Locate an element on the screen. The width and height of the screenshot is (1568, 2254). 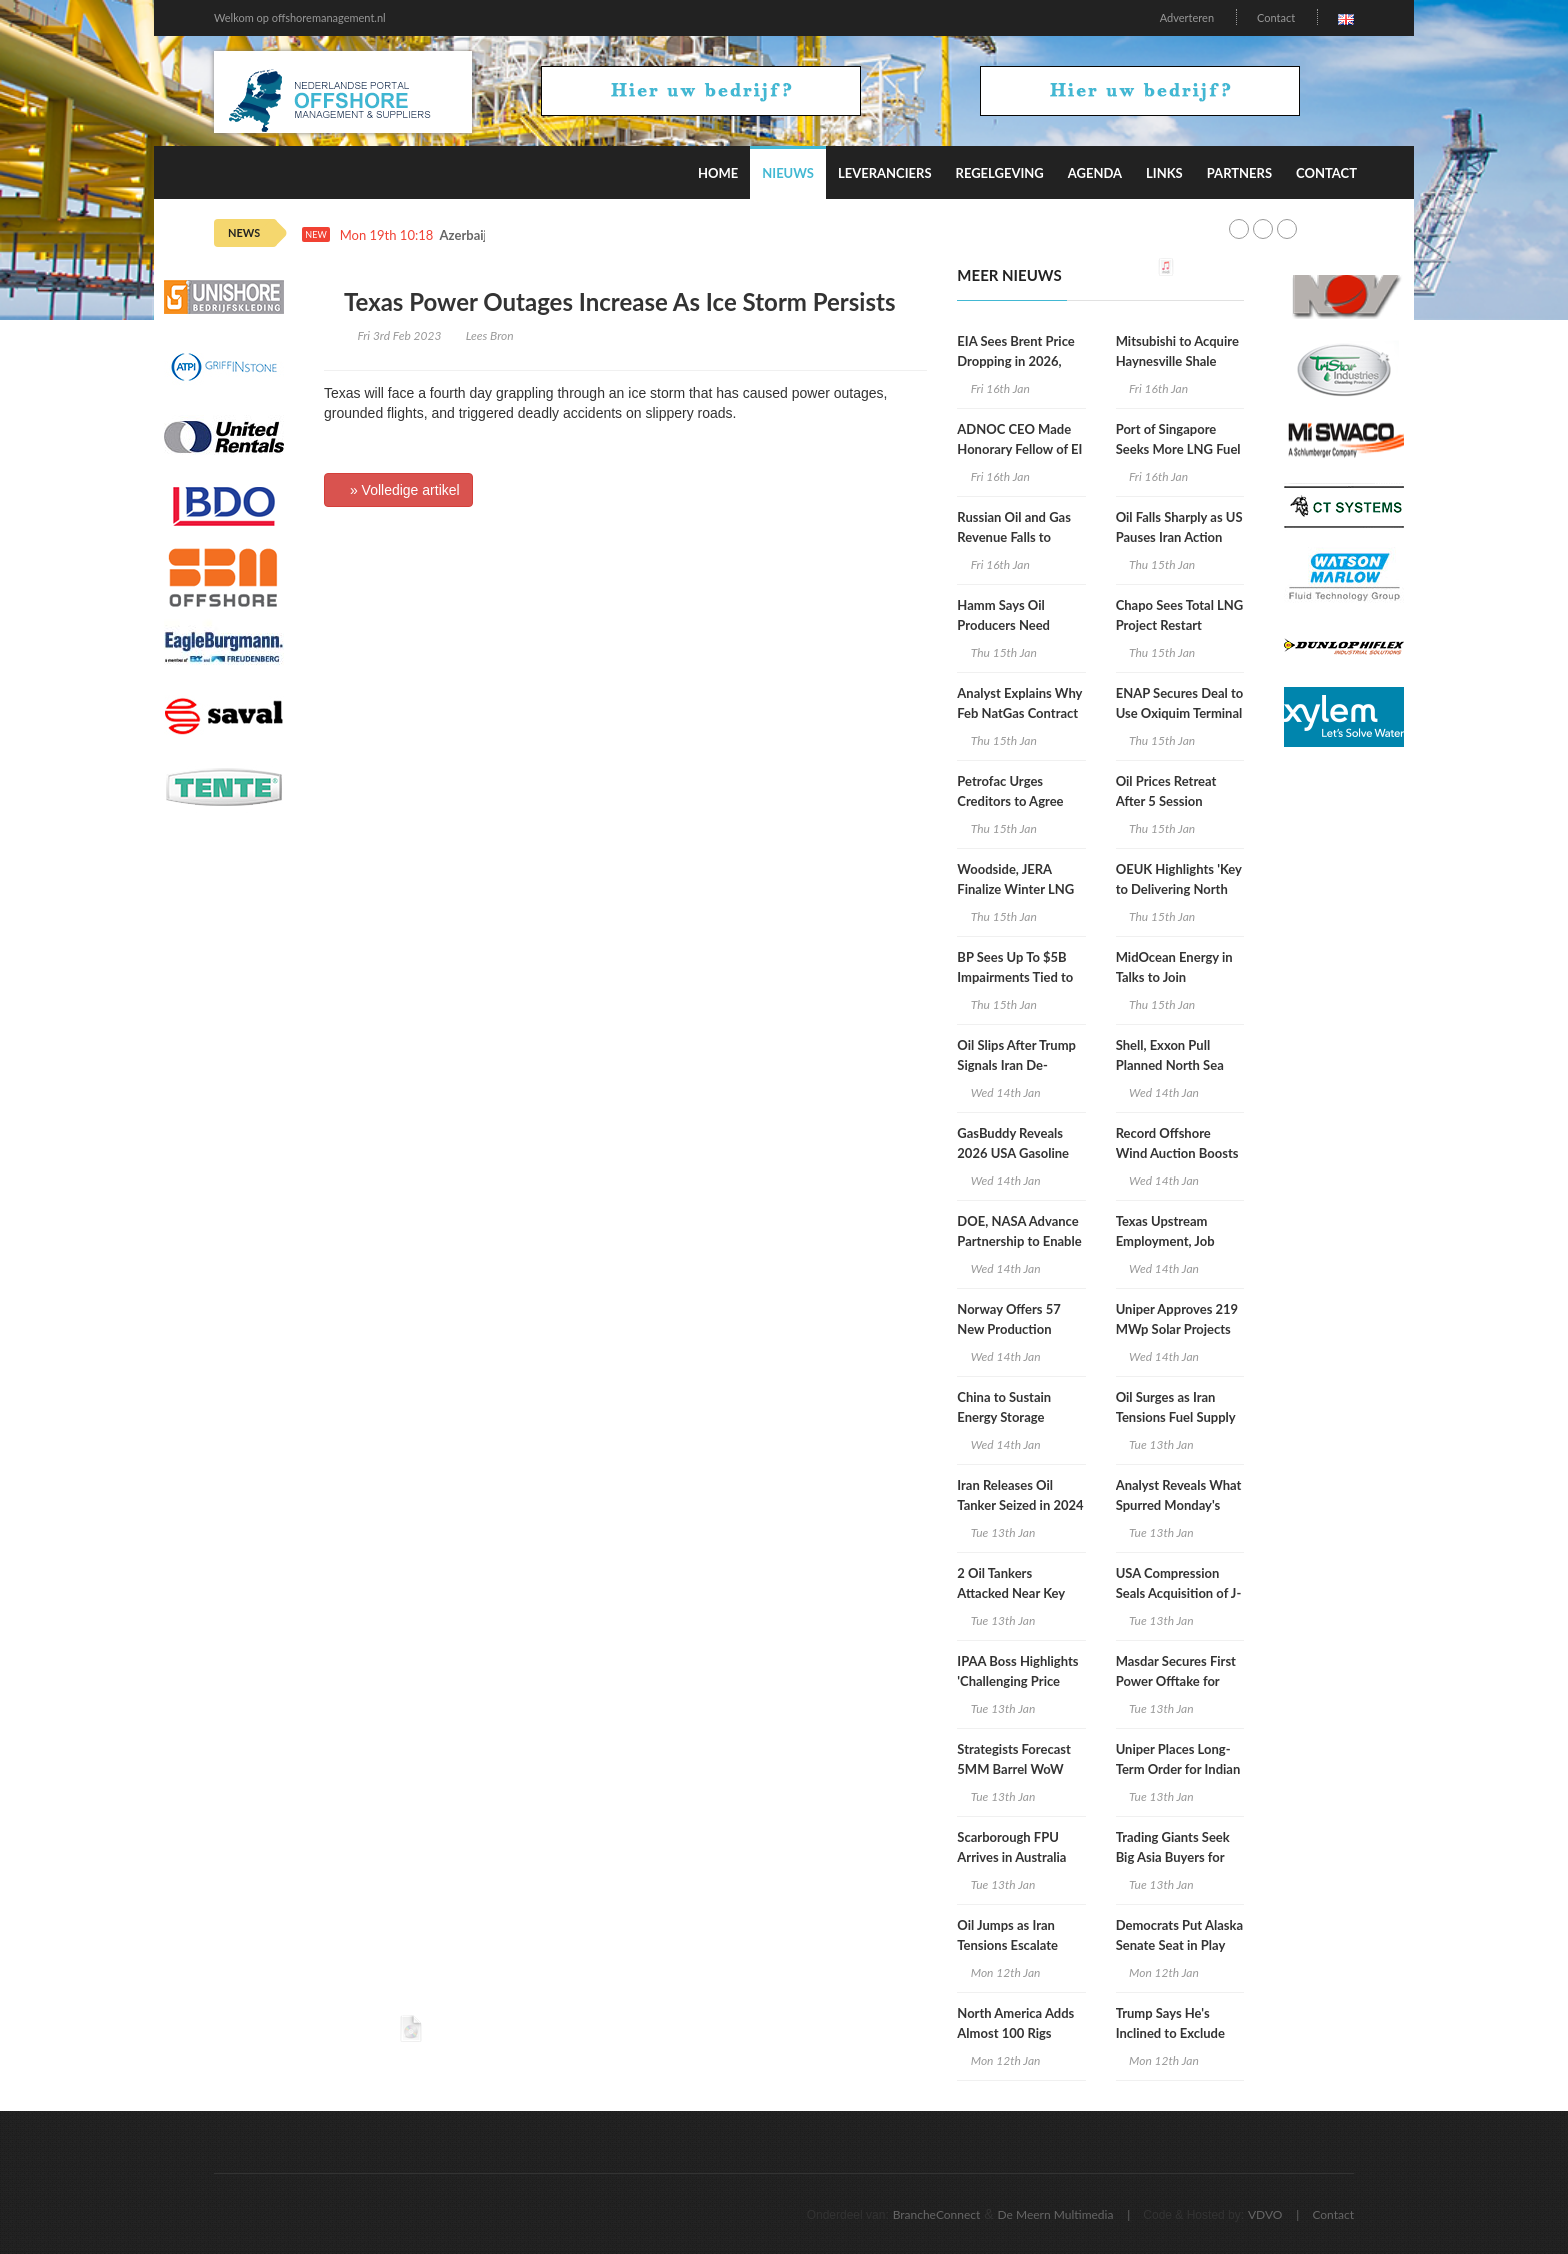
an ISO disc image file is located at coordinates (411, 2029).